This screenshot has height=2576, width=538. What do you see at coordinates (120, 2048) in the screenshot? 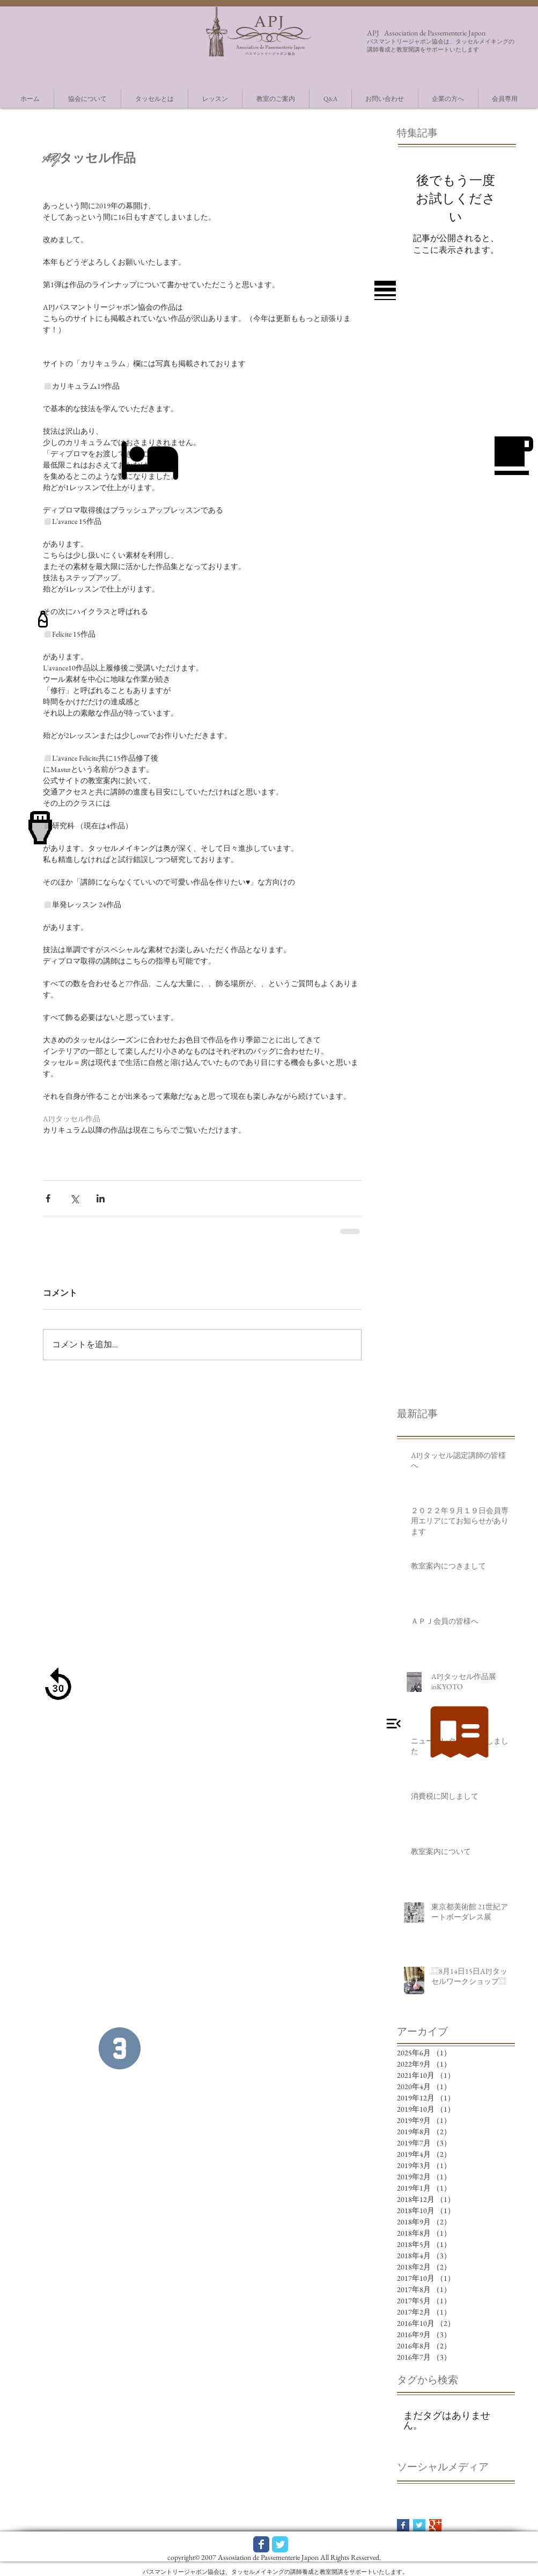
I see `step 3 in a multi-step process or wizard` at bounding box center [120, 2048].